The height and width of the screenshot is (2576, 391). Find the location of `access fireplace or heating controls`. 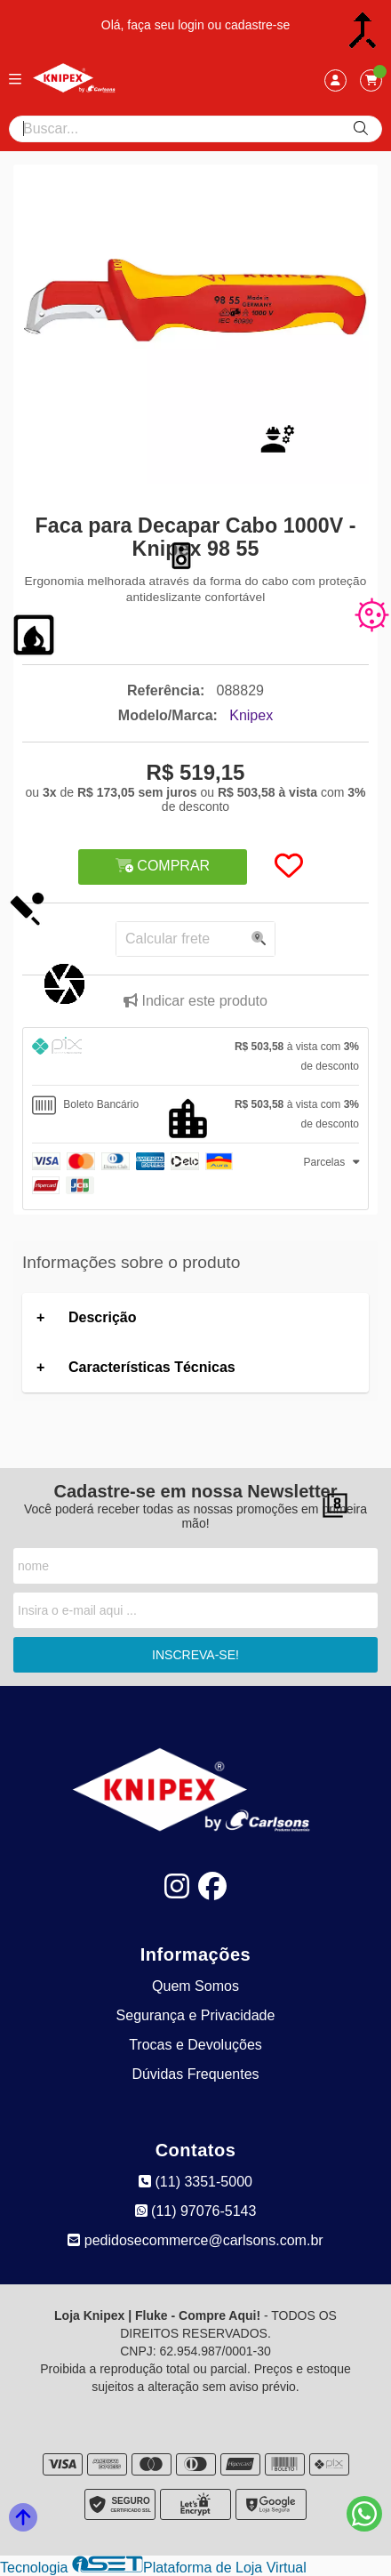

access fireplace or heating controls is located at coordinates (34, 635).